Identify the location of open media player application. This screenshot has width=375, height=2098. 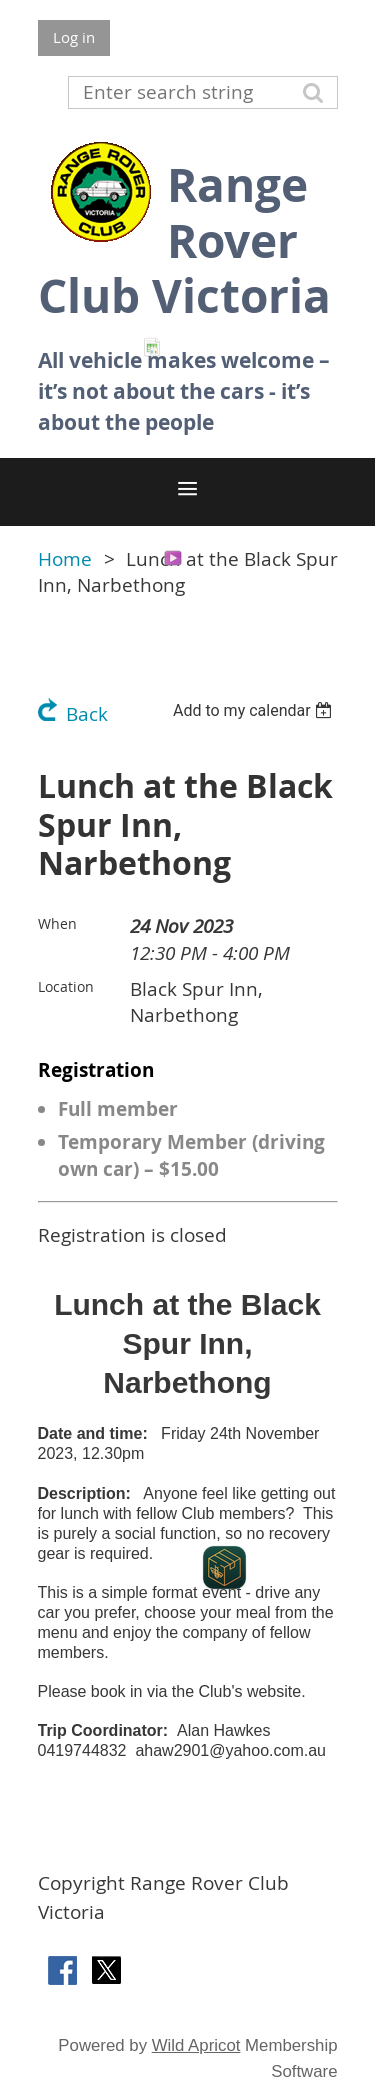
(173, 558).